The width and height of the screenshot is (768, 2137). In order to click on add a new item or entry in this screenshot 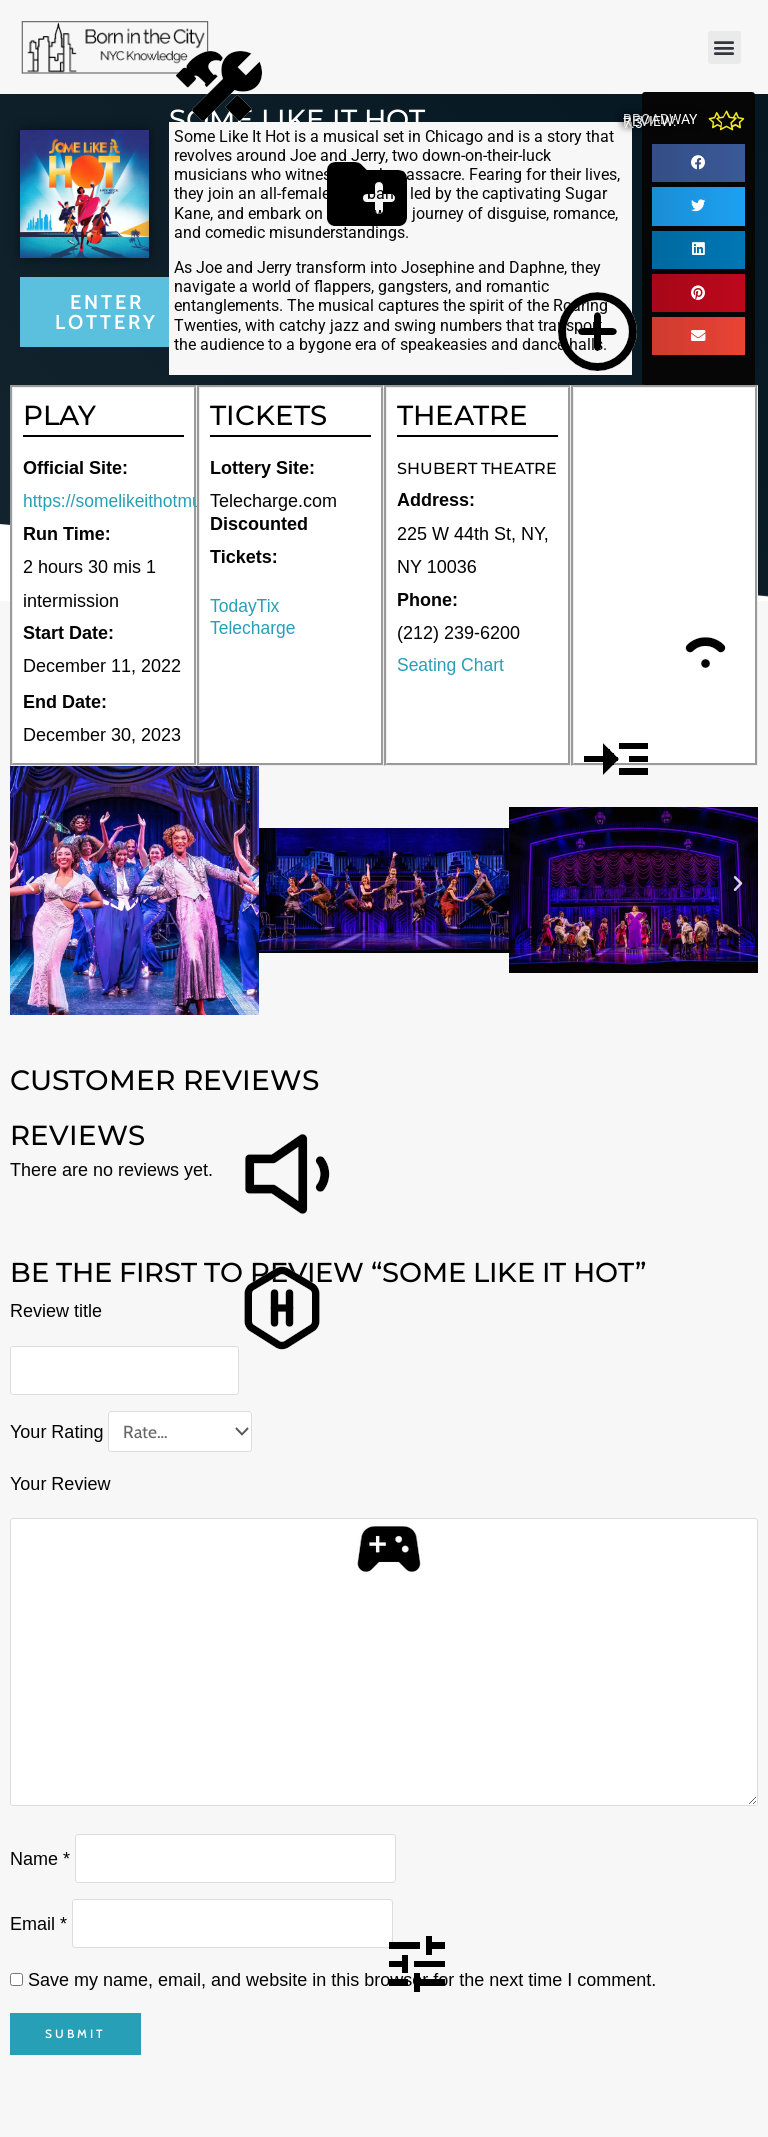, I will do `click(597, 331)`.